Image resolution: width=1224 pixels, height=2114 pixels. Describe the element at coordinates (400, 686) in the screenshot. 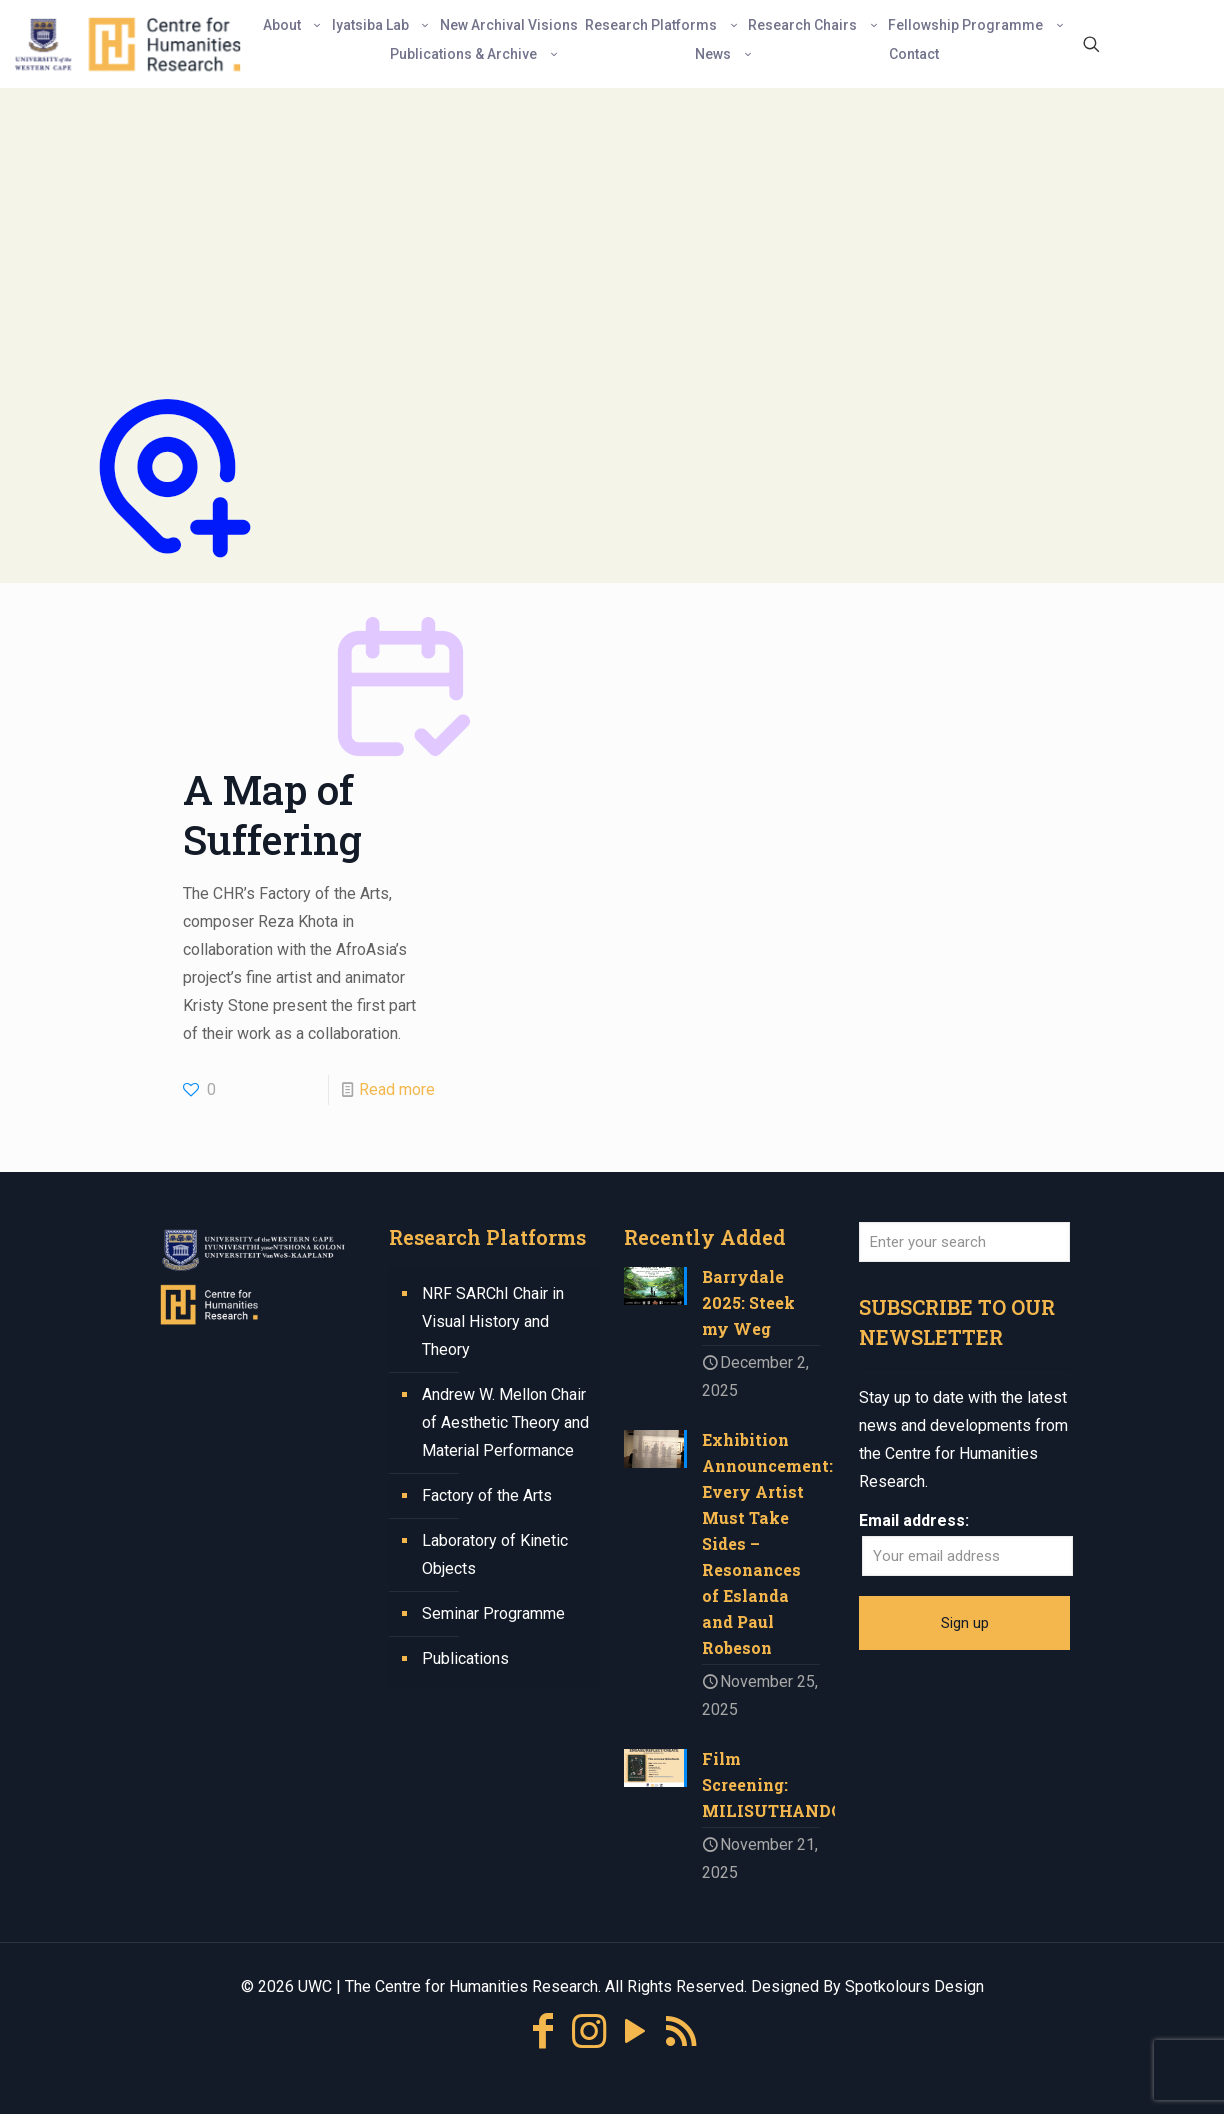

I see `confirm or complete a scheduled event` at that location.